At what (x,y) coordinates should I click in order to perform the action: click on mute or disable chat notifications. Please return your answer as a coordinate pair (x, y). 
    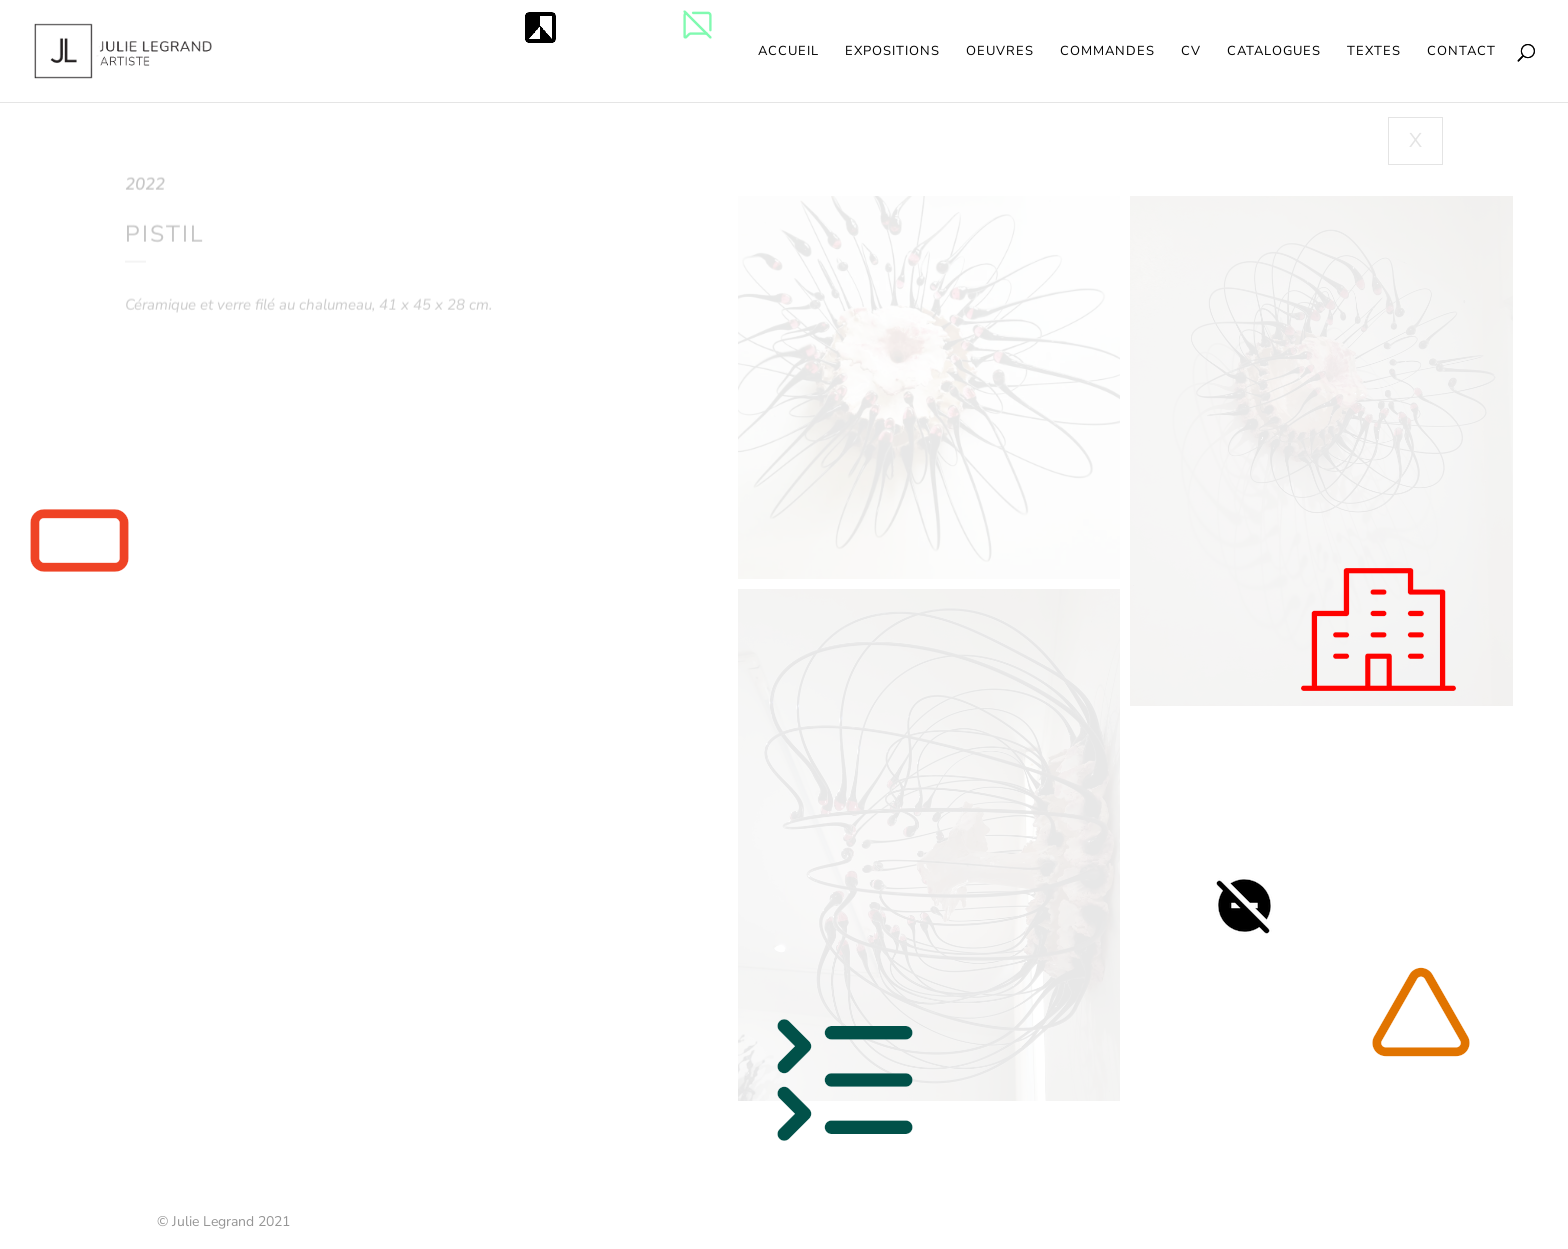
    Looking at the image, I should click on (697, 24).